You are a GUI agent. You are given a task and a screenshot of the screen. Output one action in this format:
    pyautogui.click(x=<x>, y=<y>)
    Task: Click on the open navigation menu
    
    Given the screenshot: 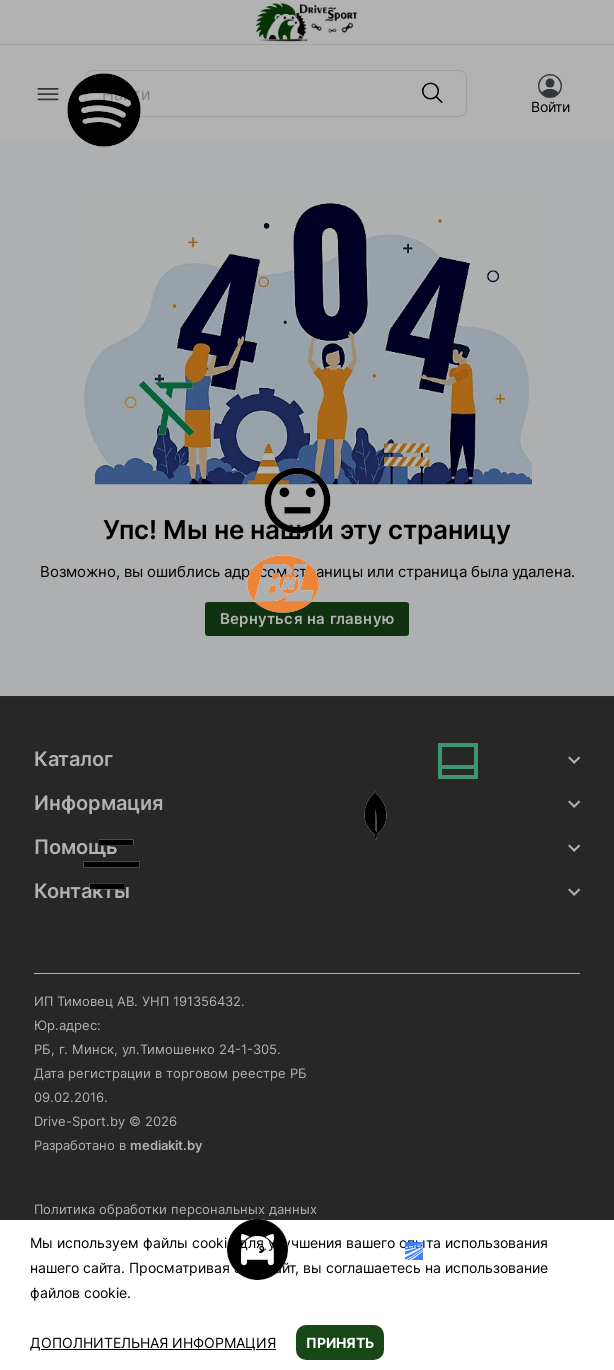 What is the action you would take?
    pyautogui.click(x=111, y=864)
    